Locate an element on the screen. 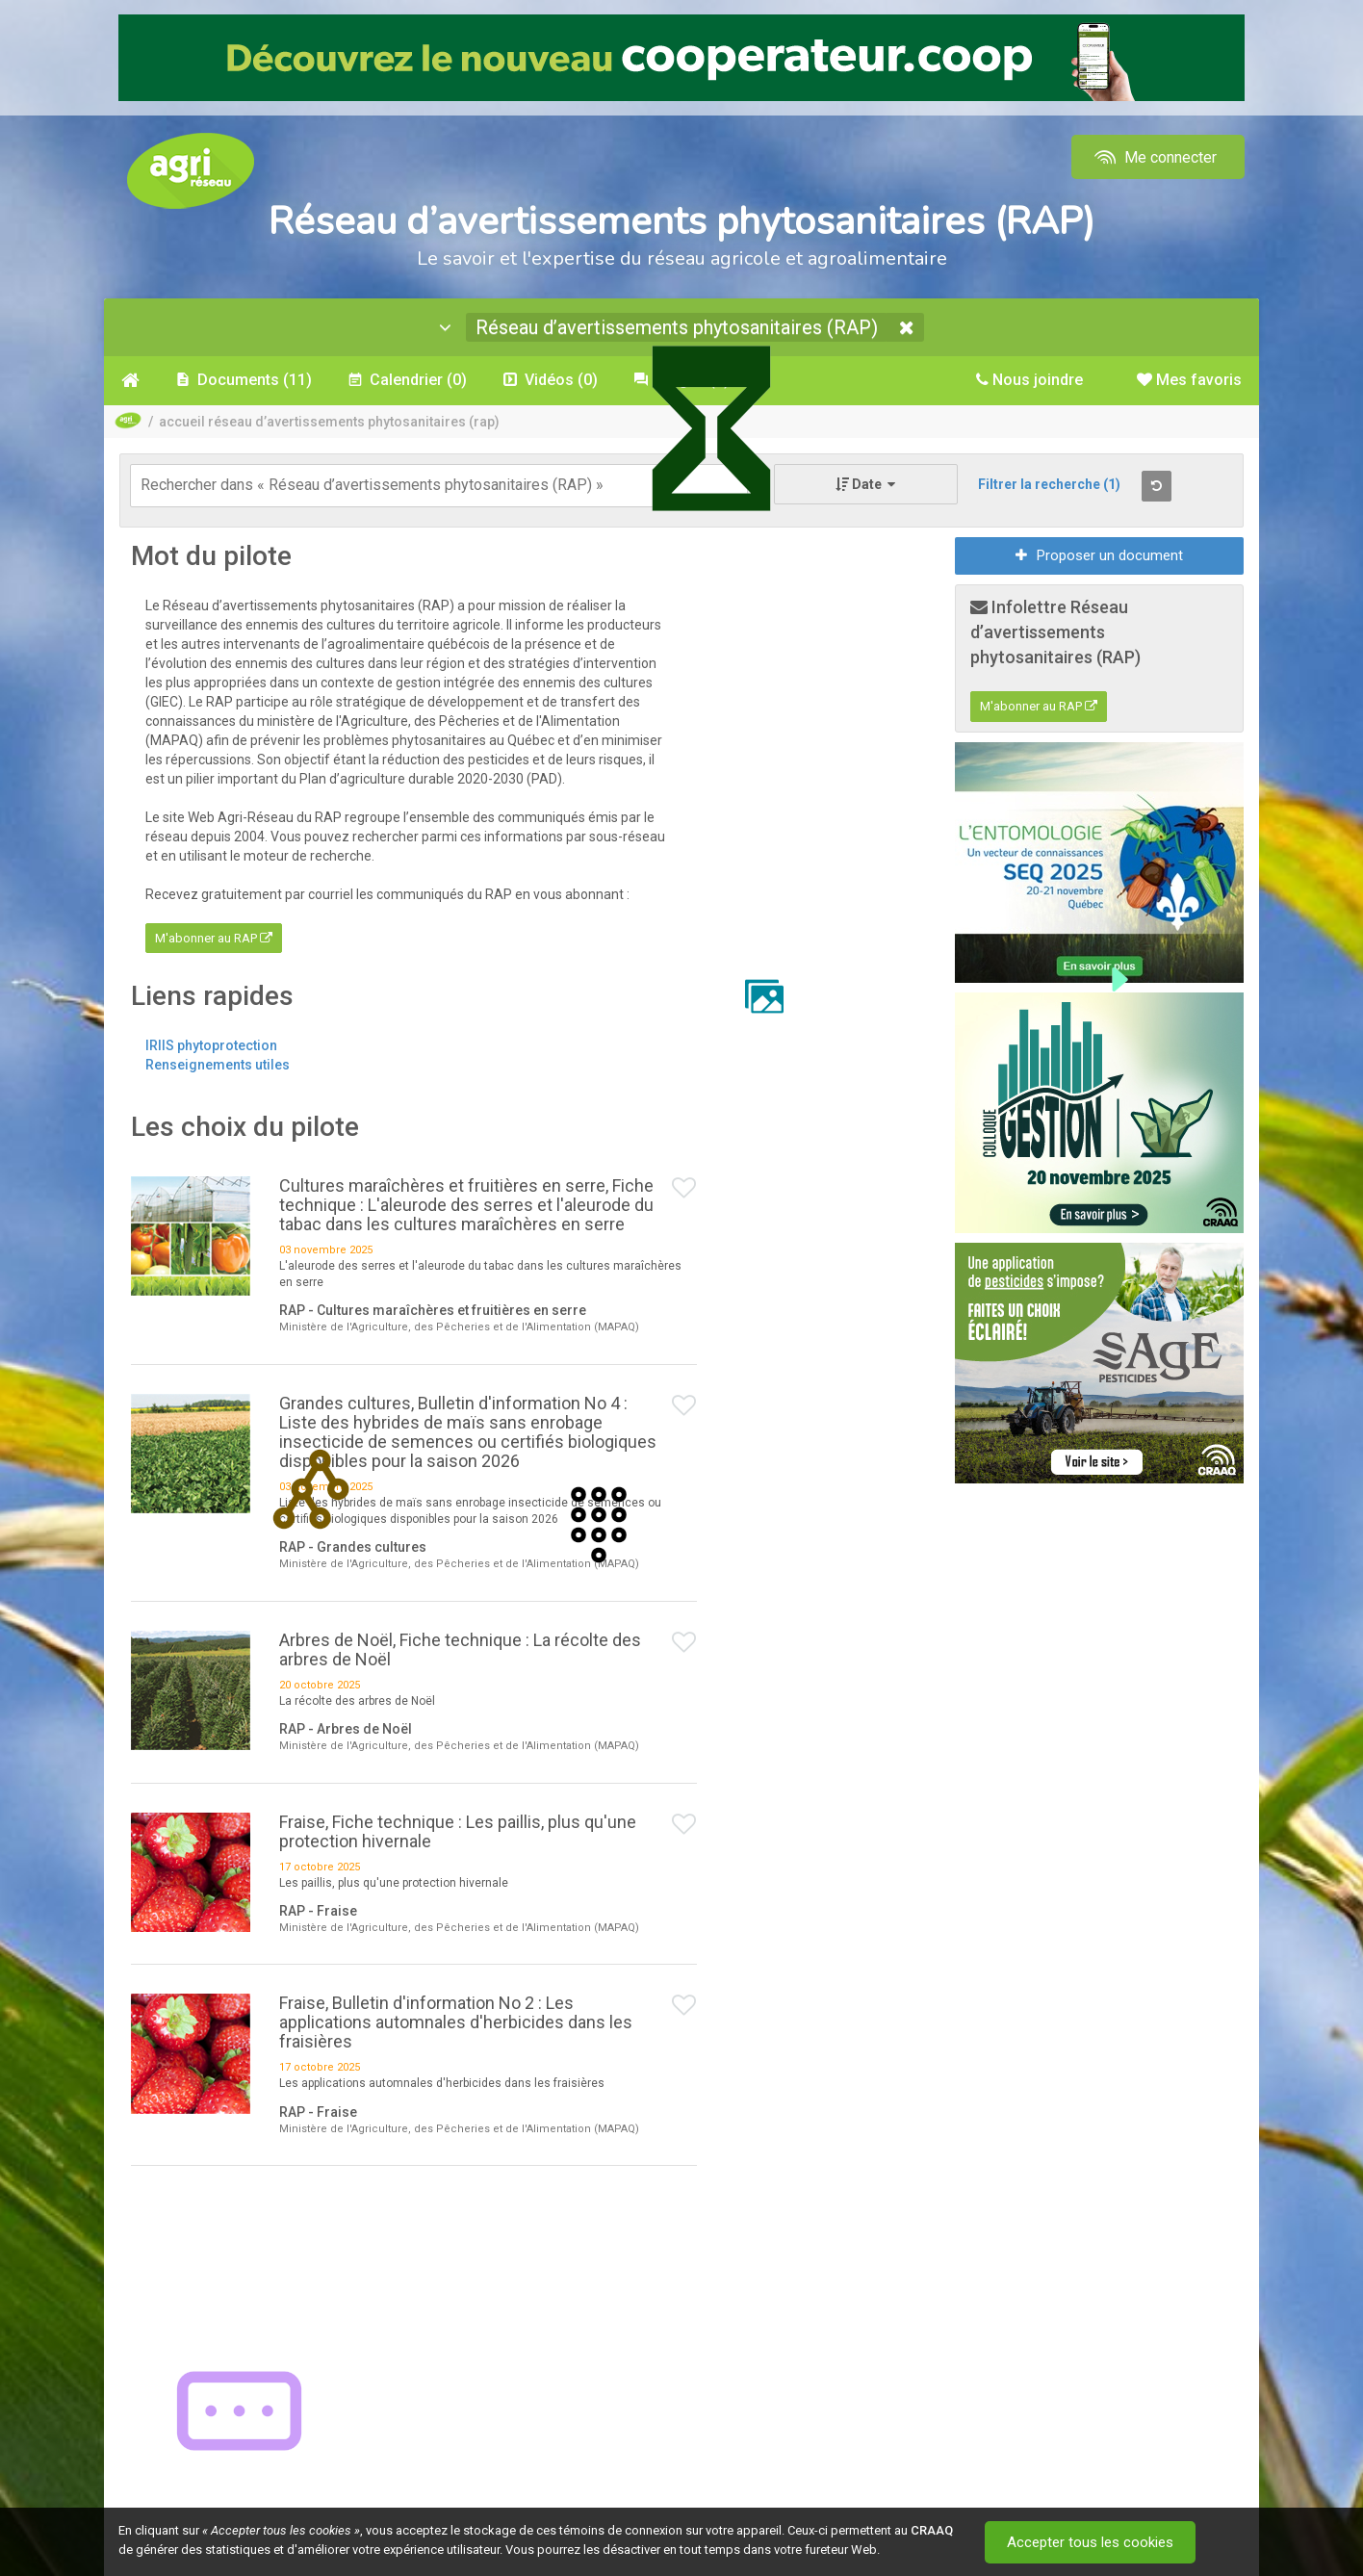  indicates a process is in progress or loading is located at coordinates (711, 428).